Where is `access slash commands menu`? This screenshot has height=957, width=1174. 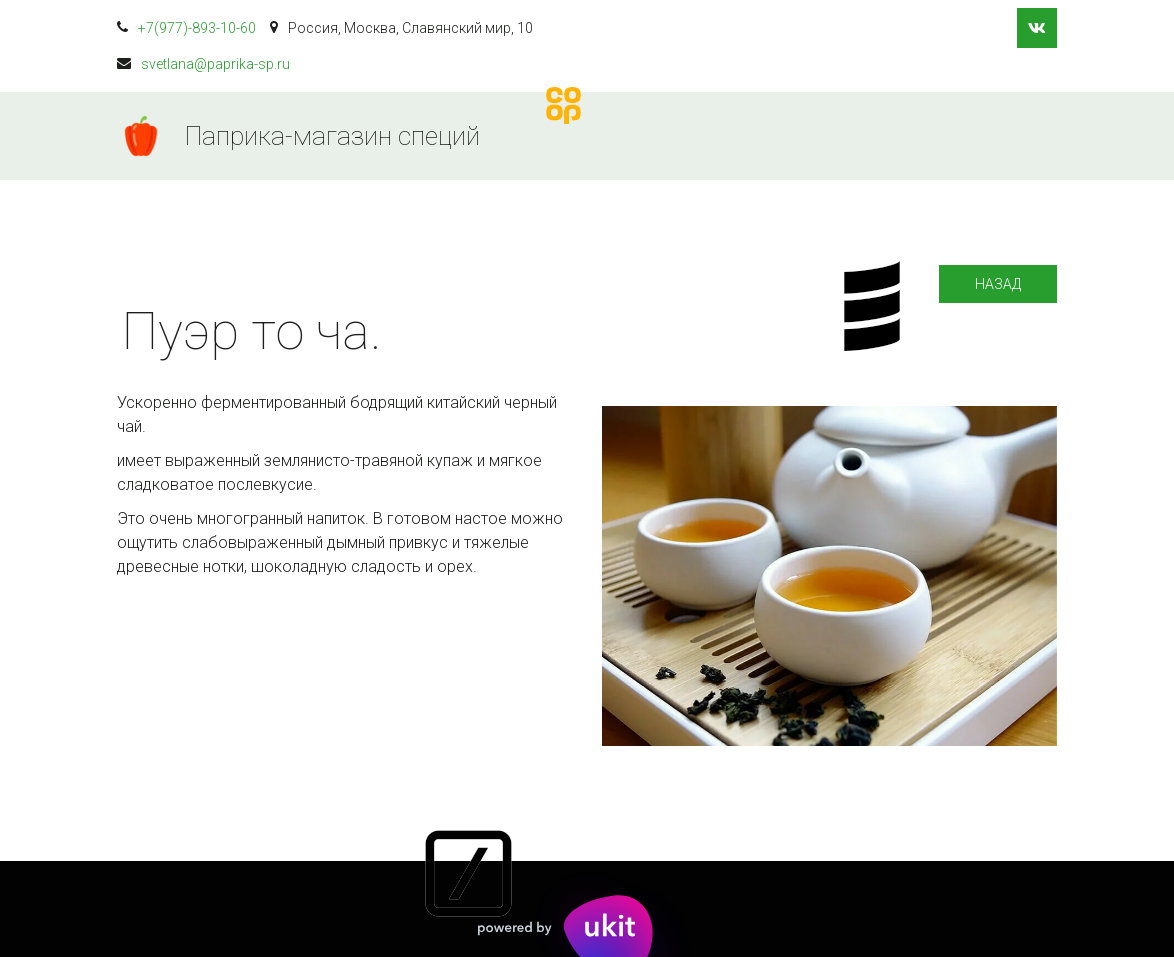
access slash commands menu is located at coordinates (468, 873).